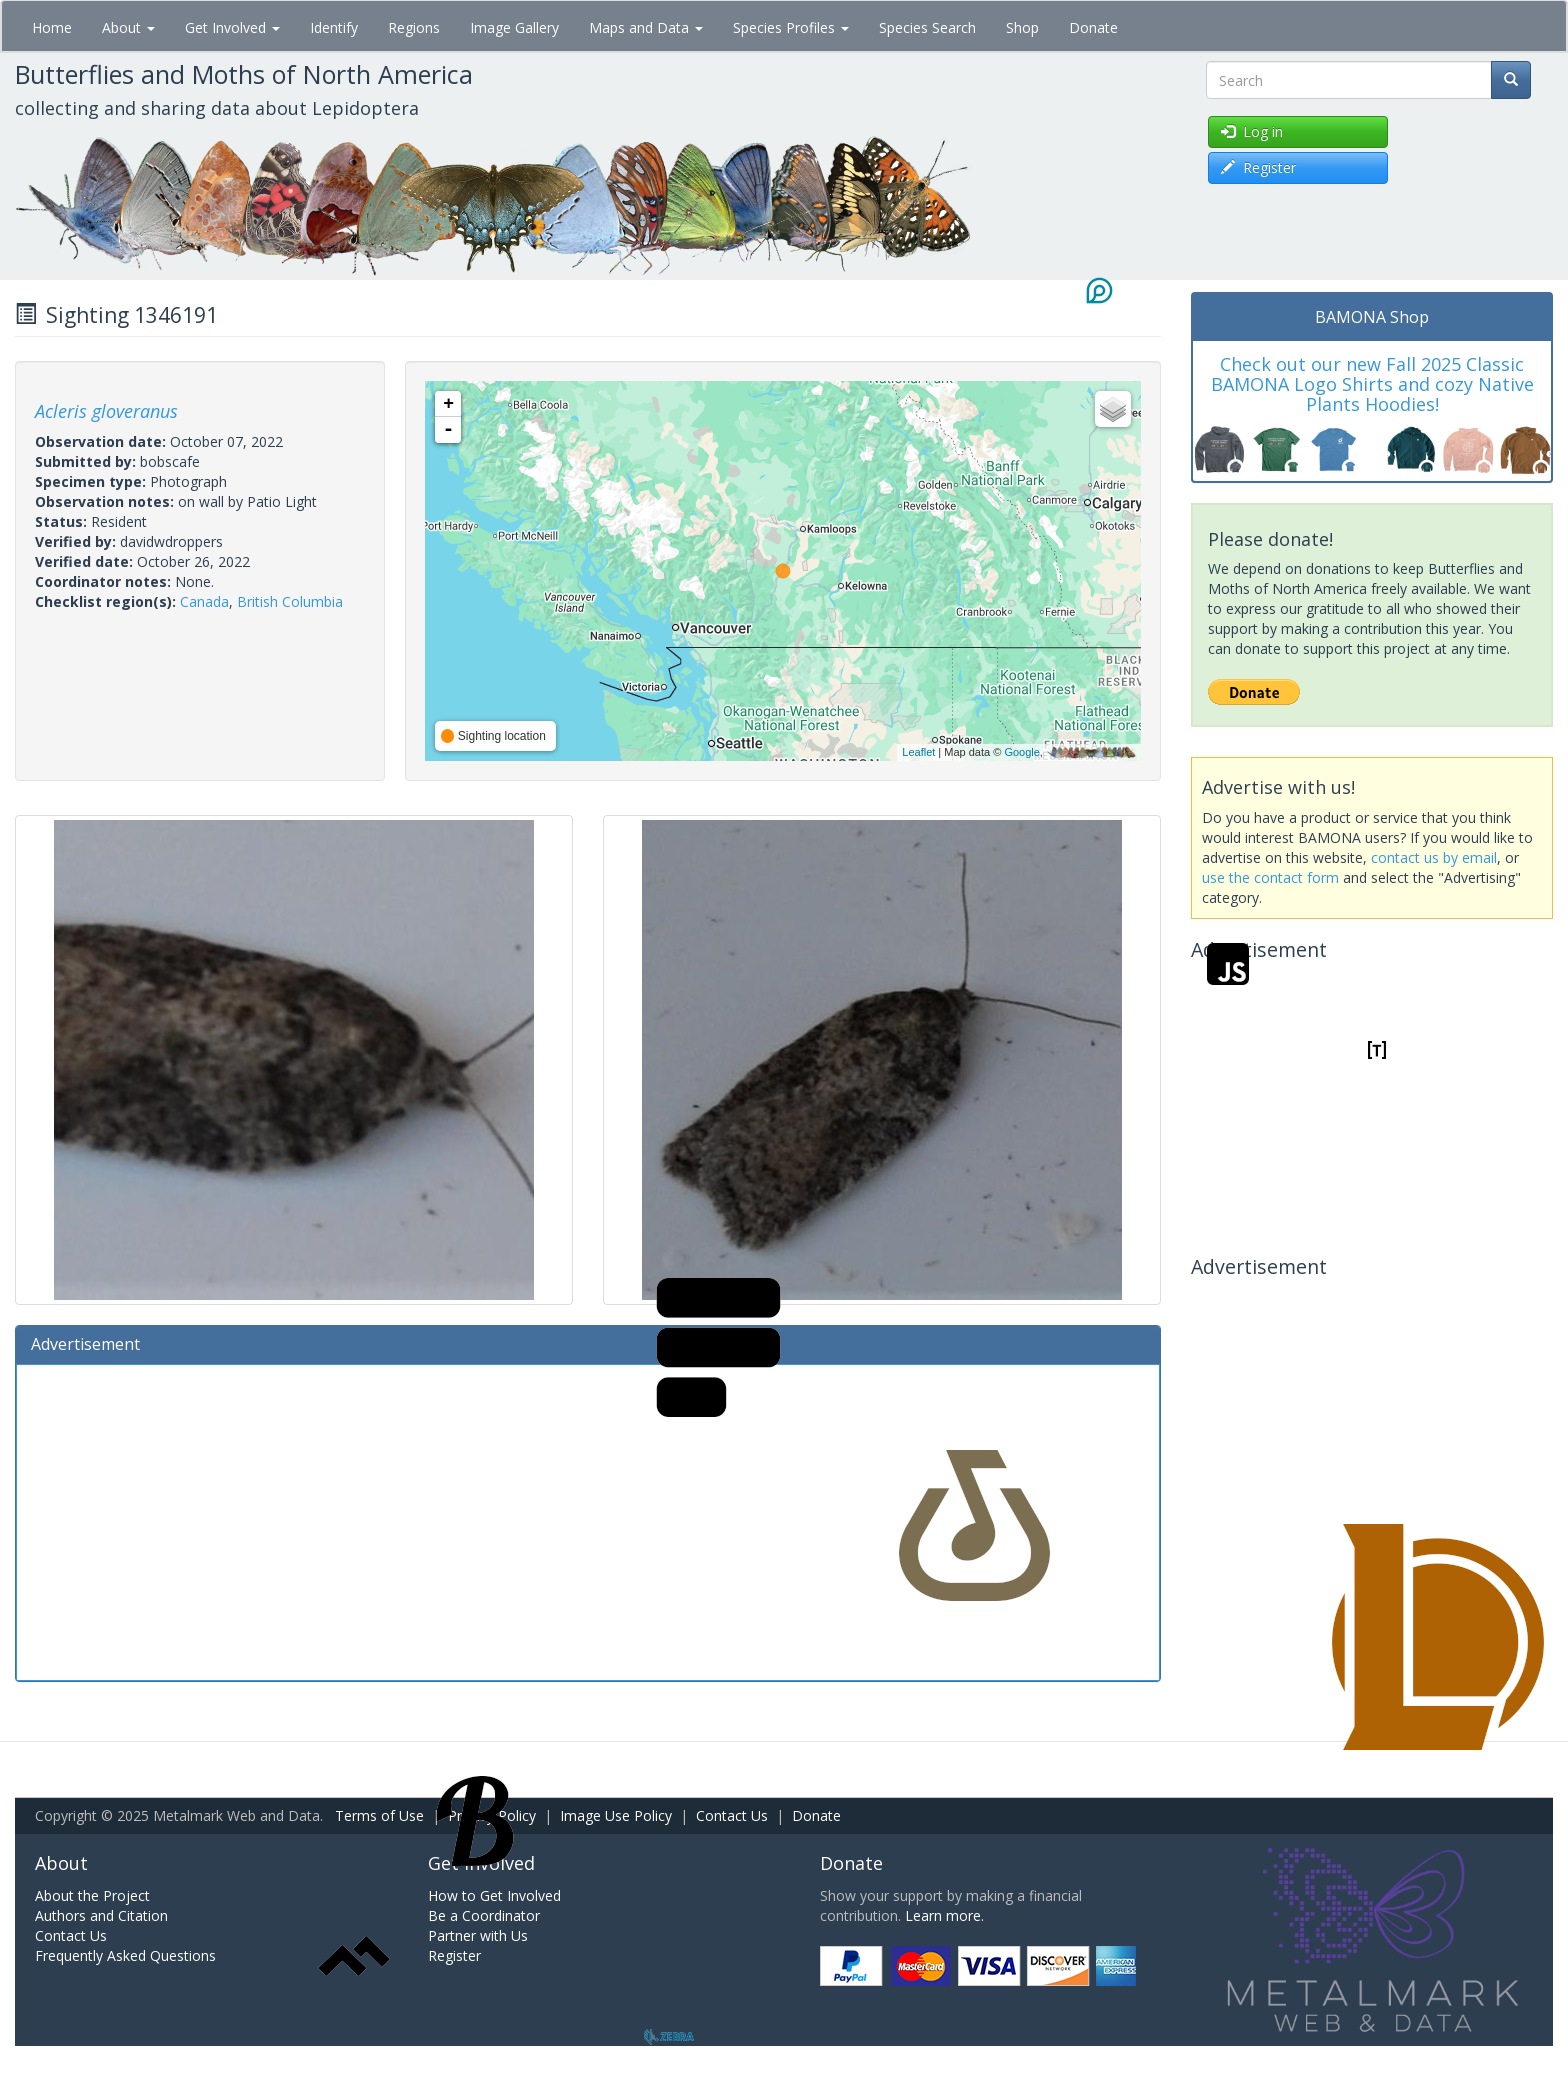  I want to click on open microsoft loop app, so click(1099, 290).